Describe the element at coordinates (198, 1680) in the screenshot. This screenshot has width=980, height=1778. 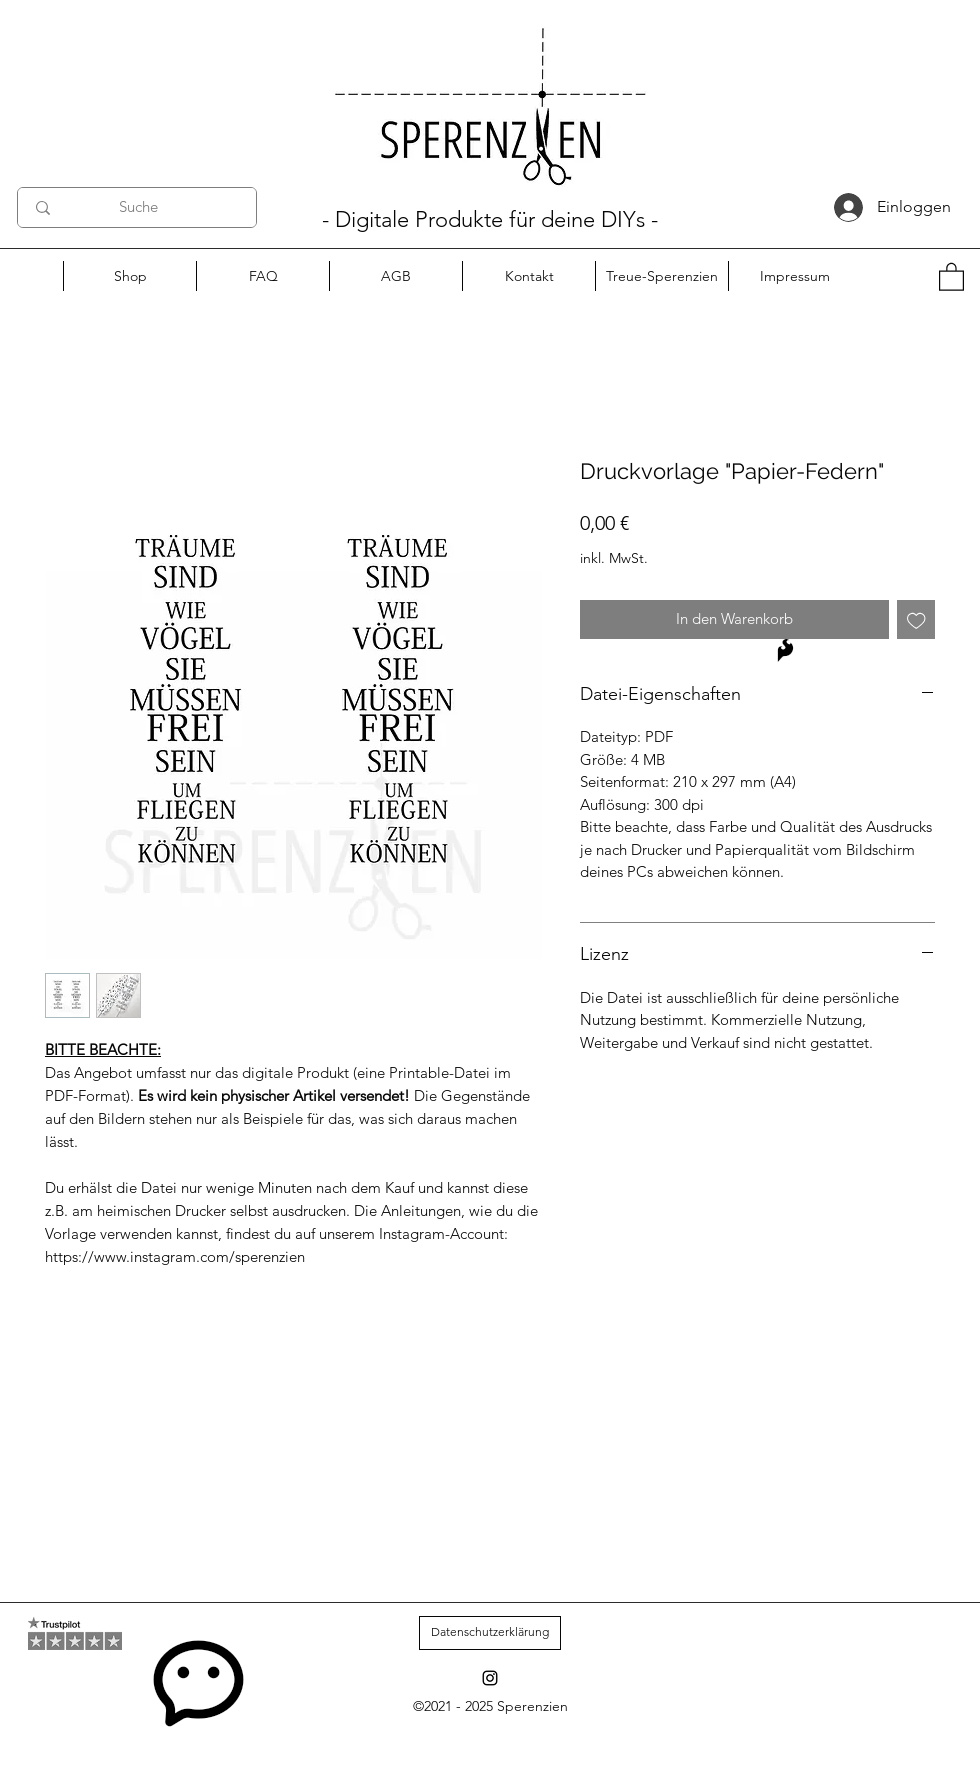
I see `open WeChat messaging app` at that location.